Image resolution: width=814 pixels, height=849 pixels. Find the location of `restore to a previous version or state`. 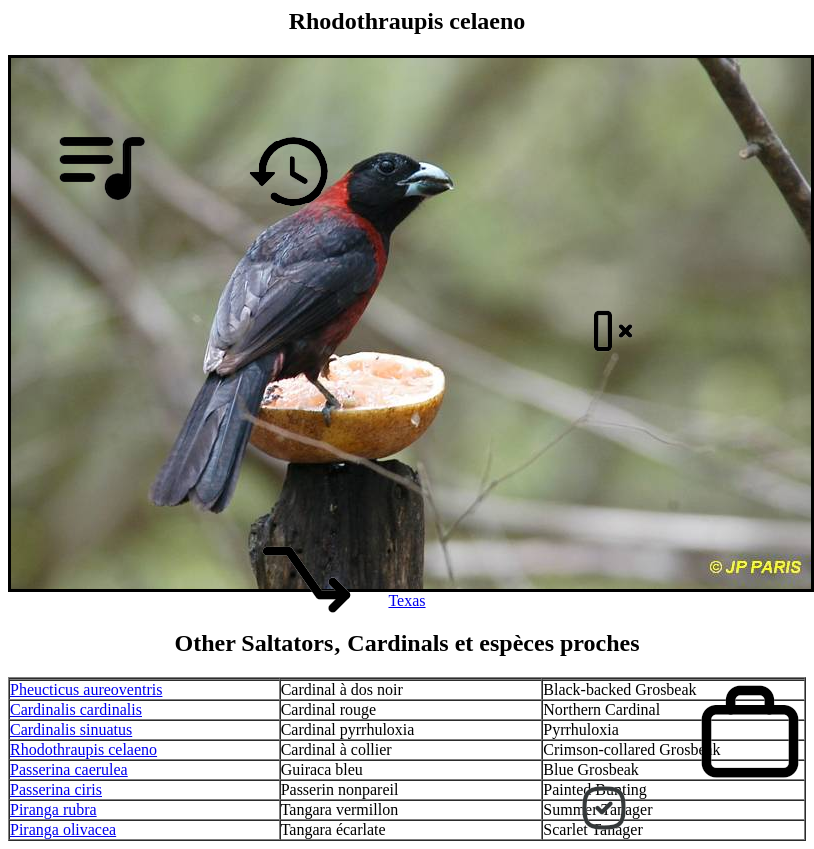

restore to a previous version or state is located at coordinates (289, 171).